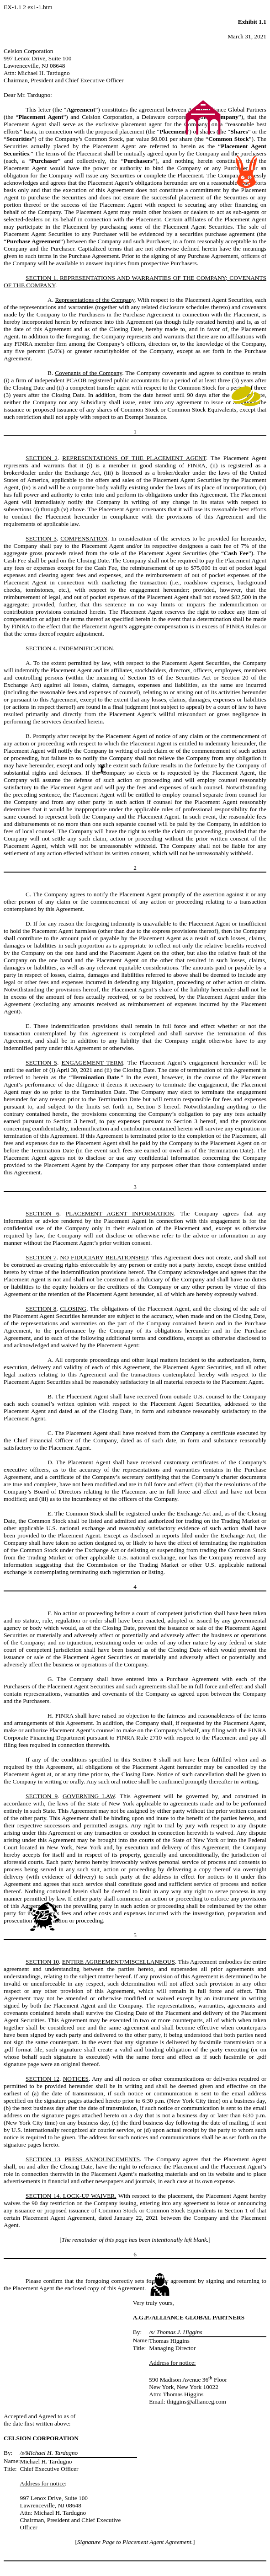 This screenshot has width=270, height=2576. I want to click on select frankenstein character or monster avatar, so click(160, 2285).